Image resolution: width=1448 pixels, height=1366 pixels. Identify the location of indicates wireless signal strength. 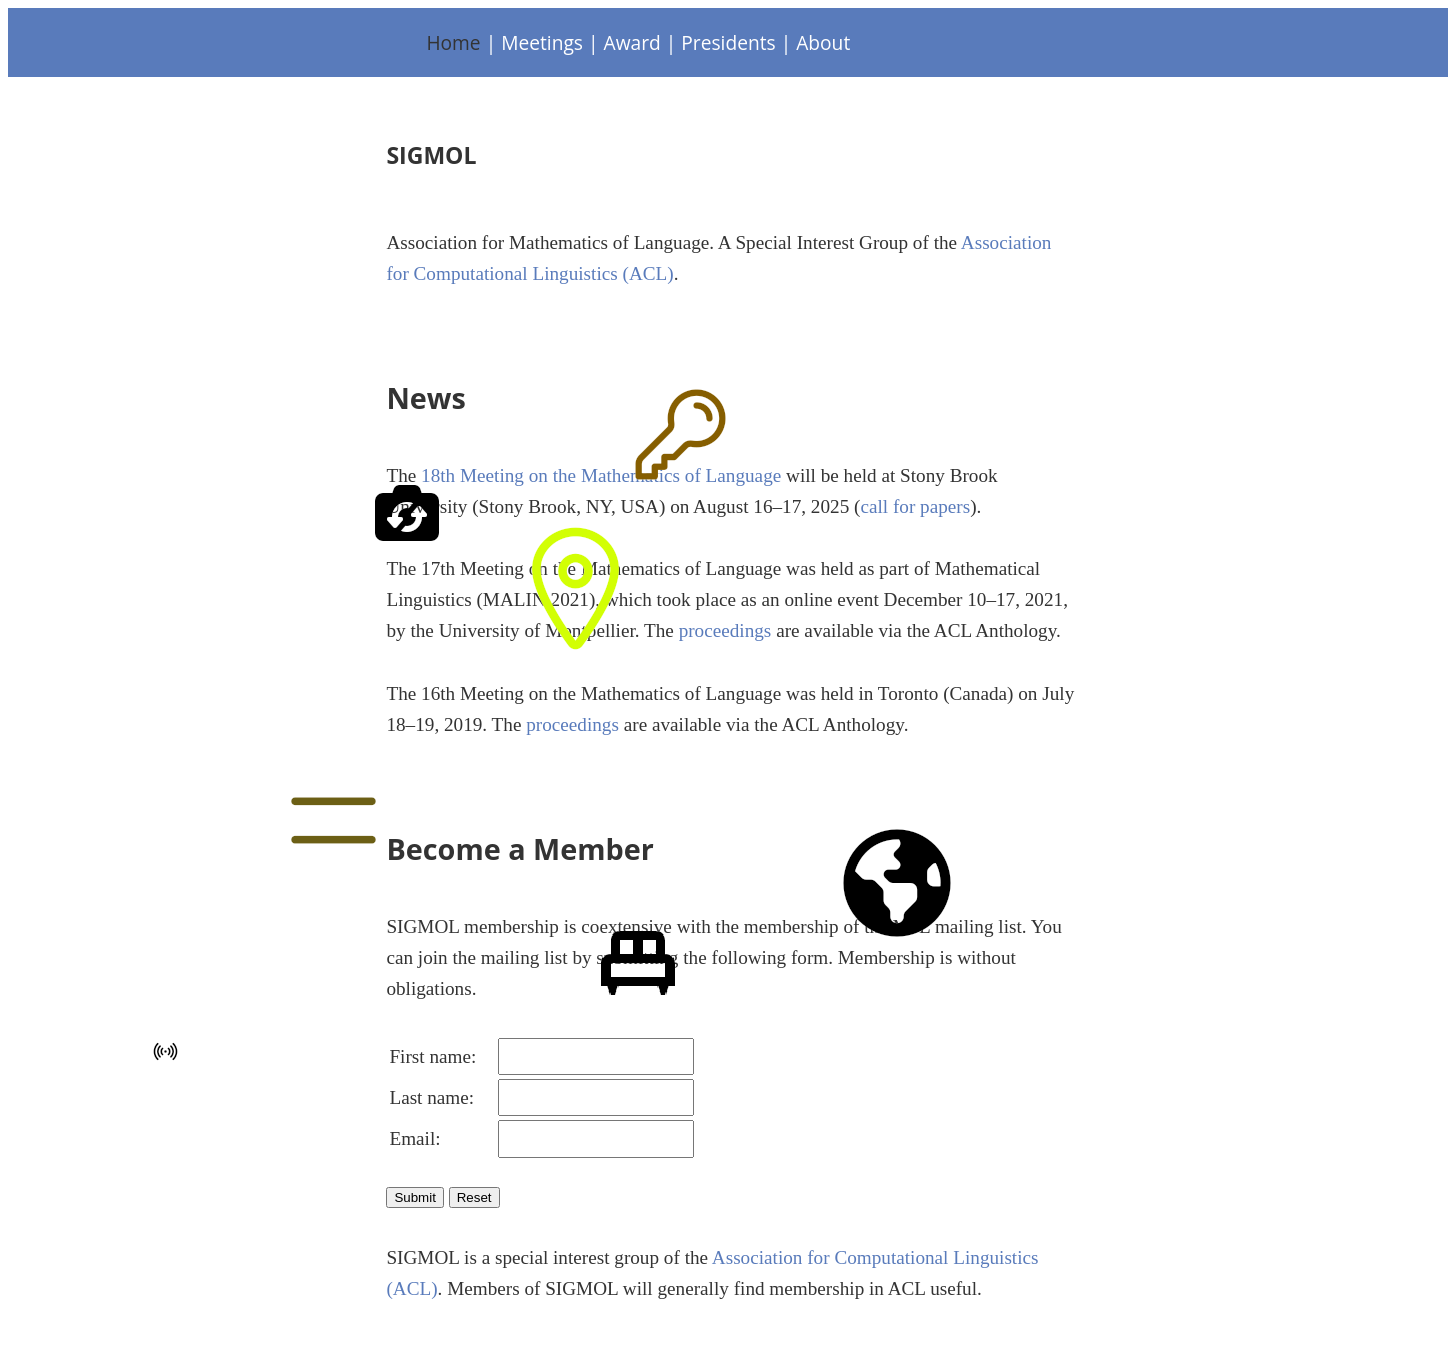
(165, 1051).